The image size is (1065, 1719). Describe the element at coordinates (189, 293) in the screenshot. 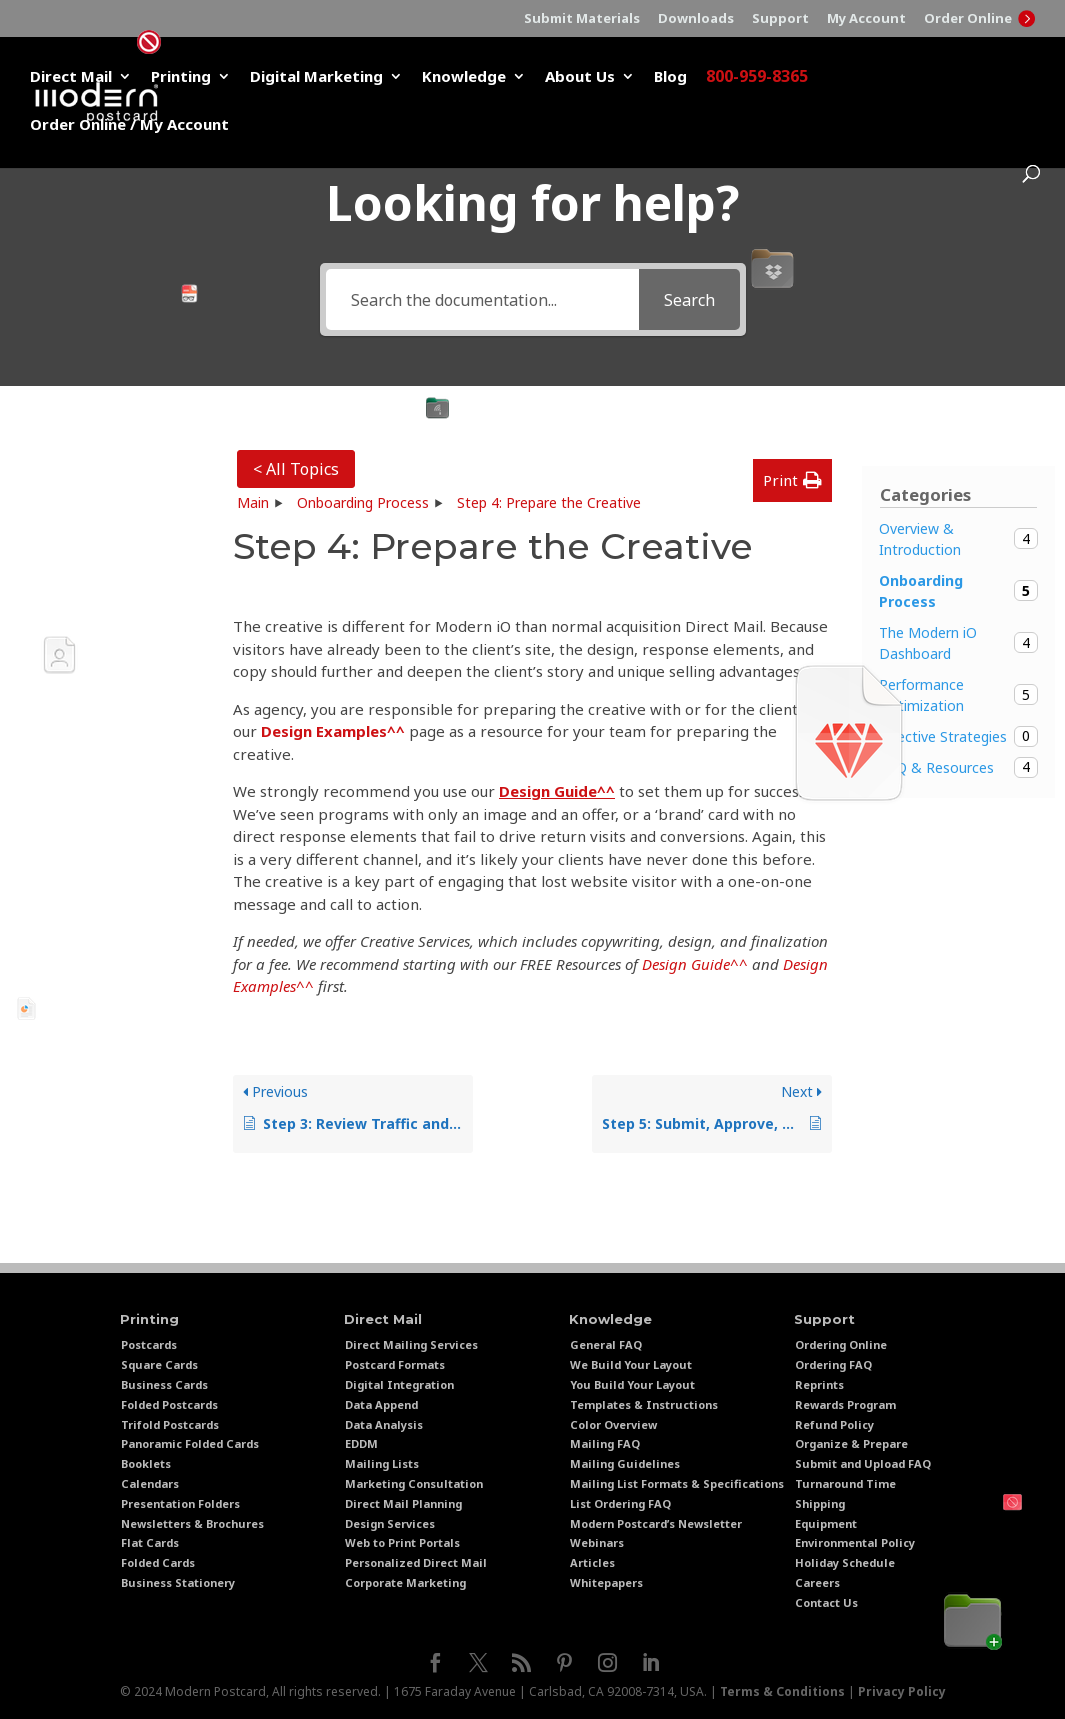

I see `open the Papers document viewer app` at that location.